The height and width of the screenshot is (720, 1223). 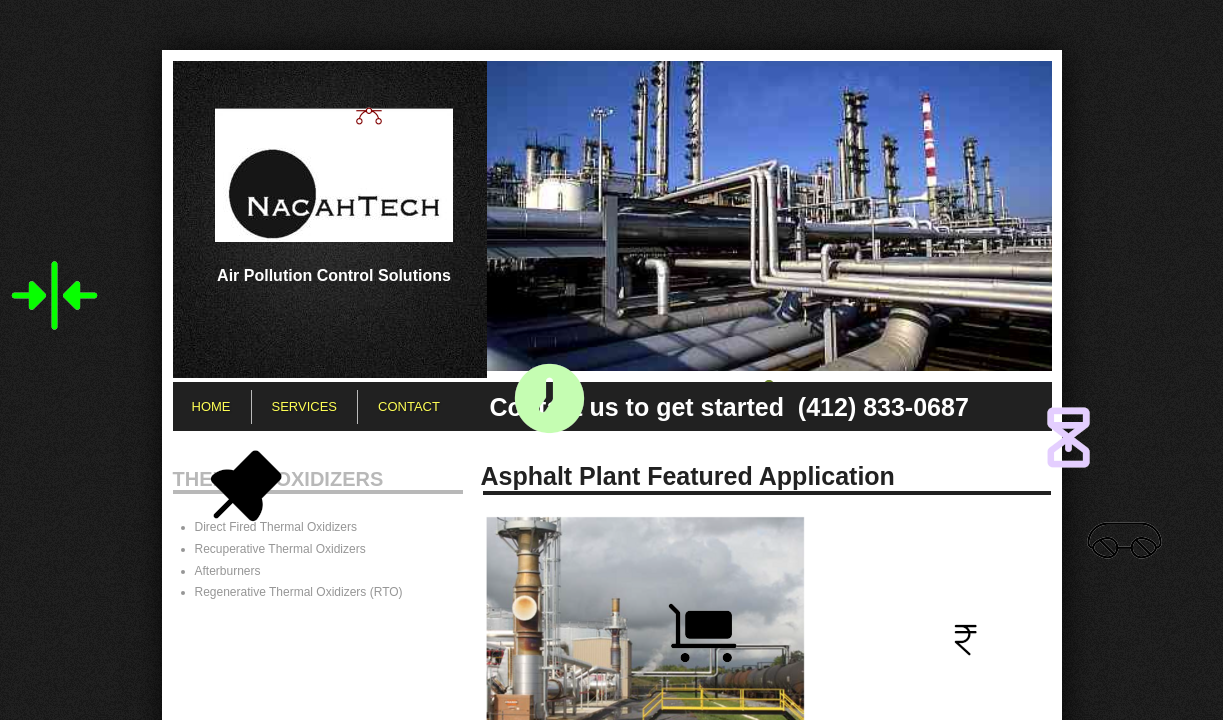 I want to click on access virtual reality or immersive mode, so click(x=1124, y=540).